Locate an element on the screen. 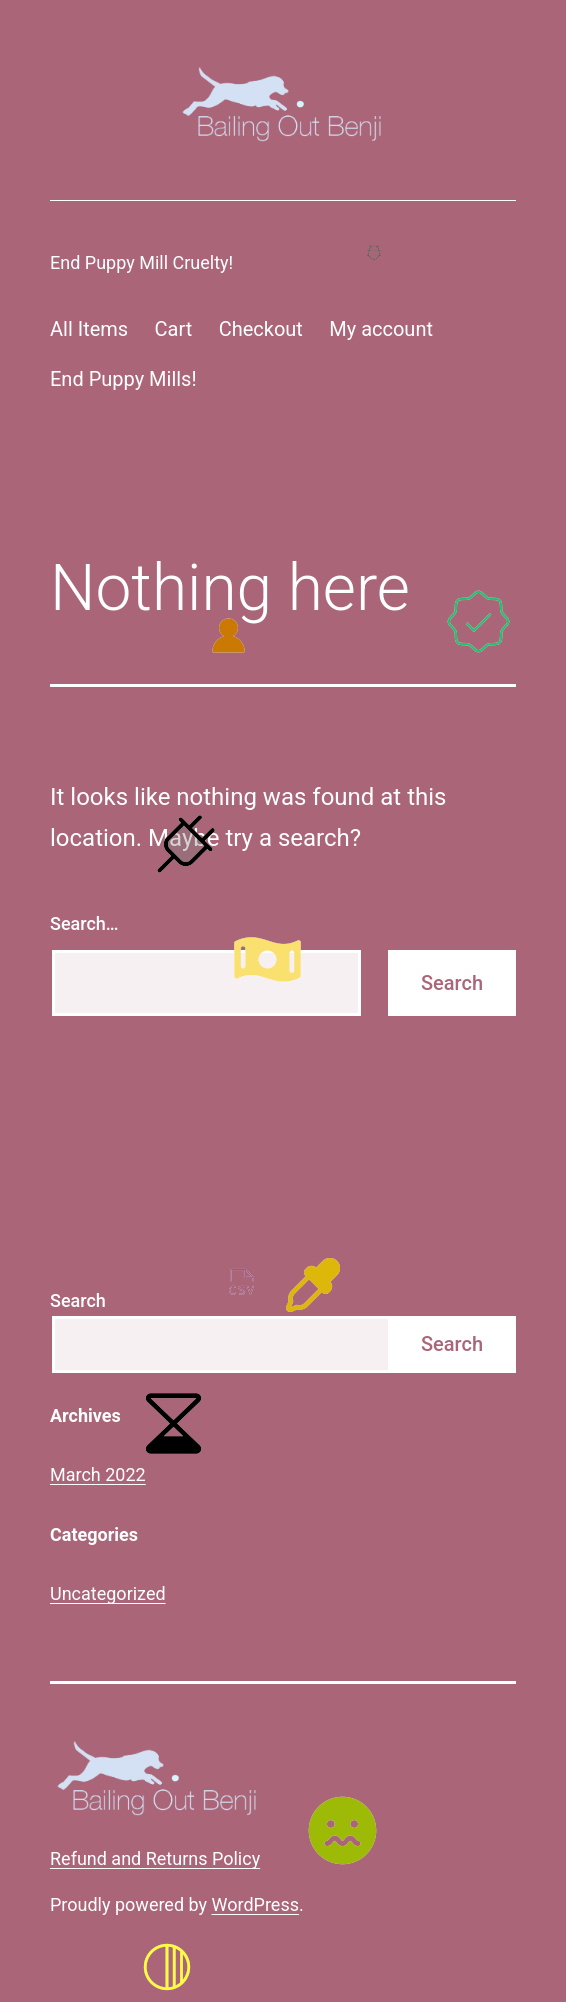 The image size is (566, 2002). adjust display contrast settings is located at coordinates (167, 1967).